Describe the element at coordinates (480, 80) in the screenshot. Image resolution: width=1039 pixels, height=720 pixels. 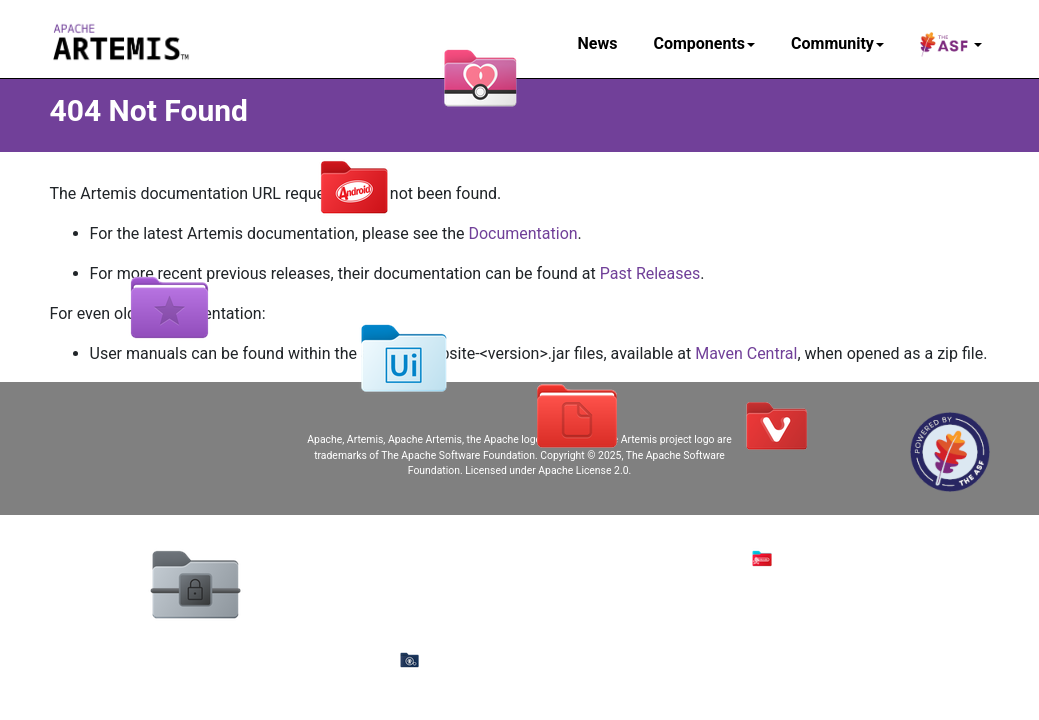
I see `open pokémon love ball themed folder` at that location.